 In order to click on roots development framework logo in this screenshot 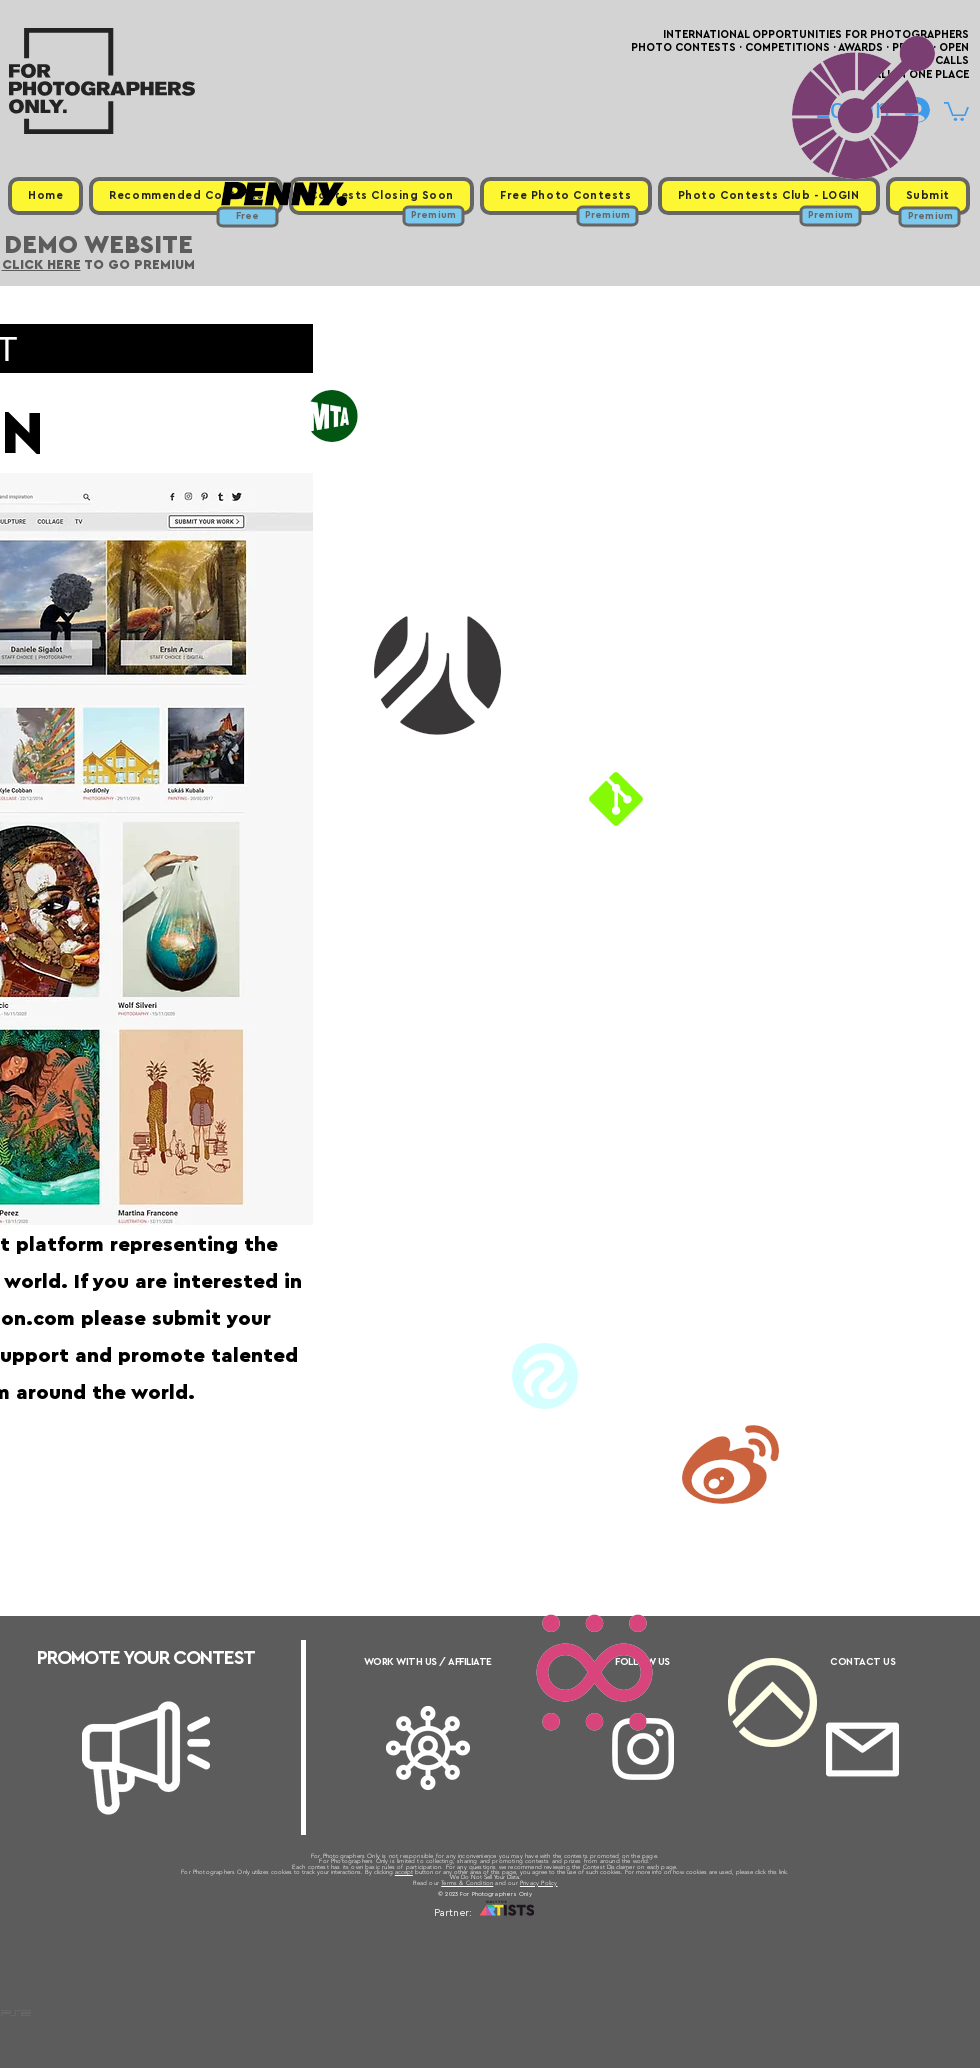, I will do `click(437, 675)`.